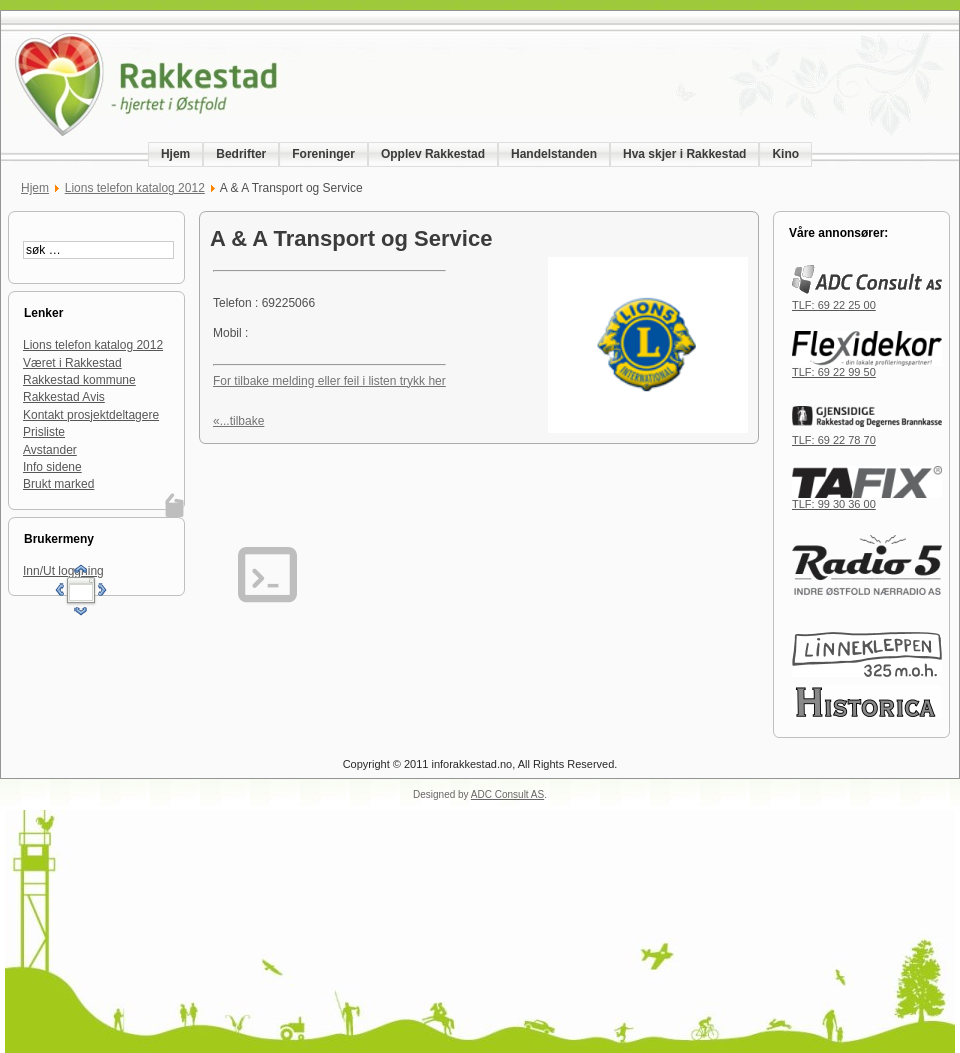 This screenshot has width=960, height=1053. What do you see at coordinates (174, 502) in the screenshot?
I see `install new software or application` at bounding box center [174, 502].